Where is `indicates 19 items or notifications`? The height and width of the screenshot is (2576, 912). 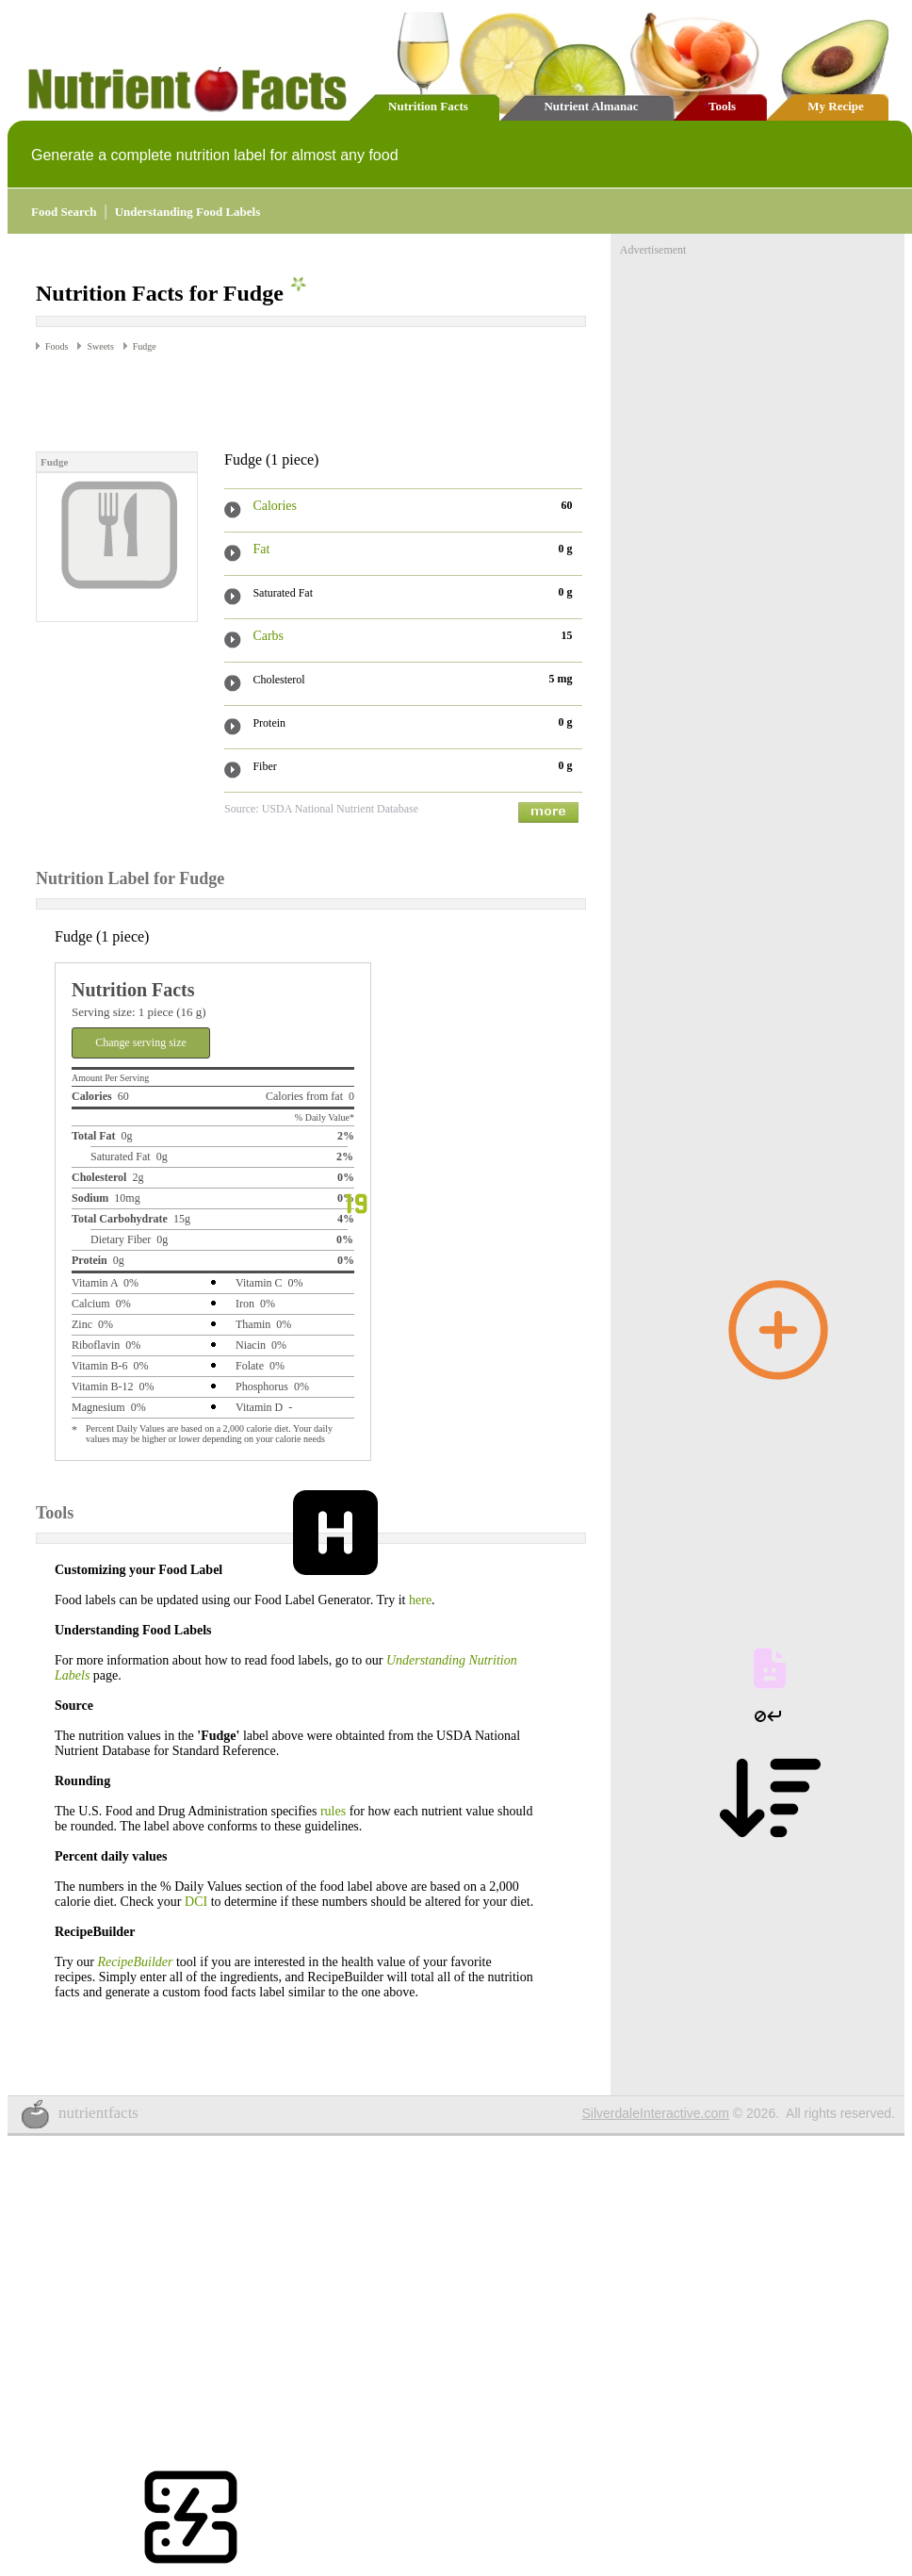 indicates 19 items or notifications is located at coordinates (355, 1204).